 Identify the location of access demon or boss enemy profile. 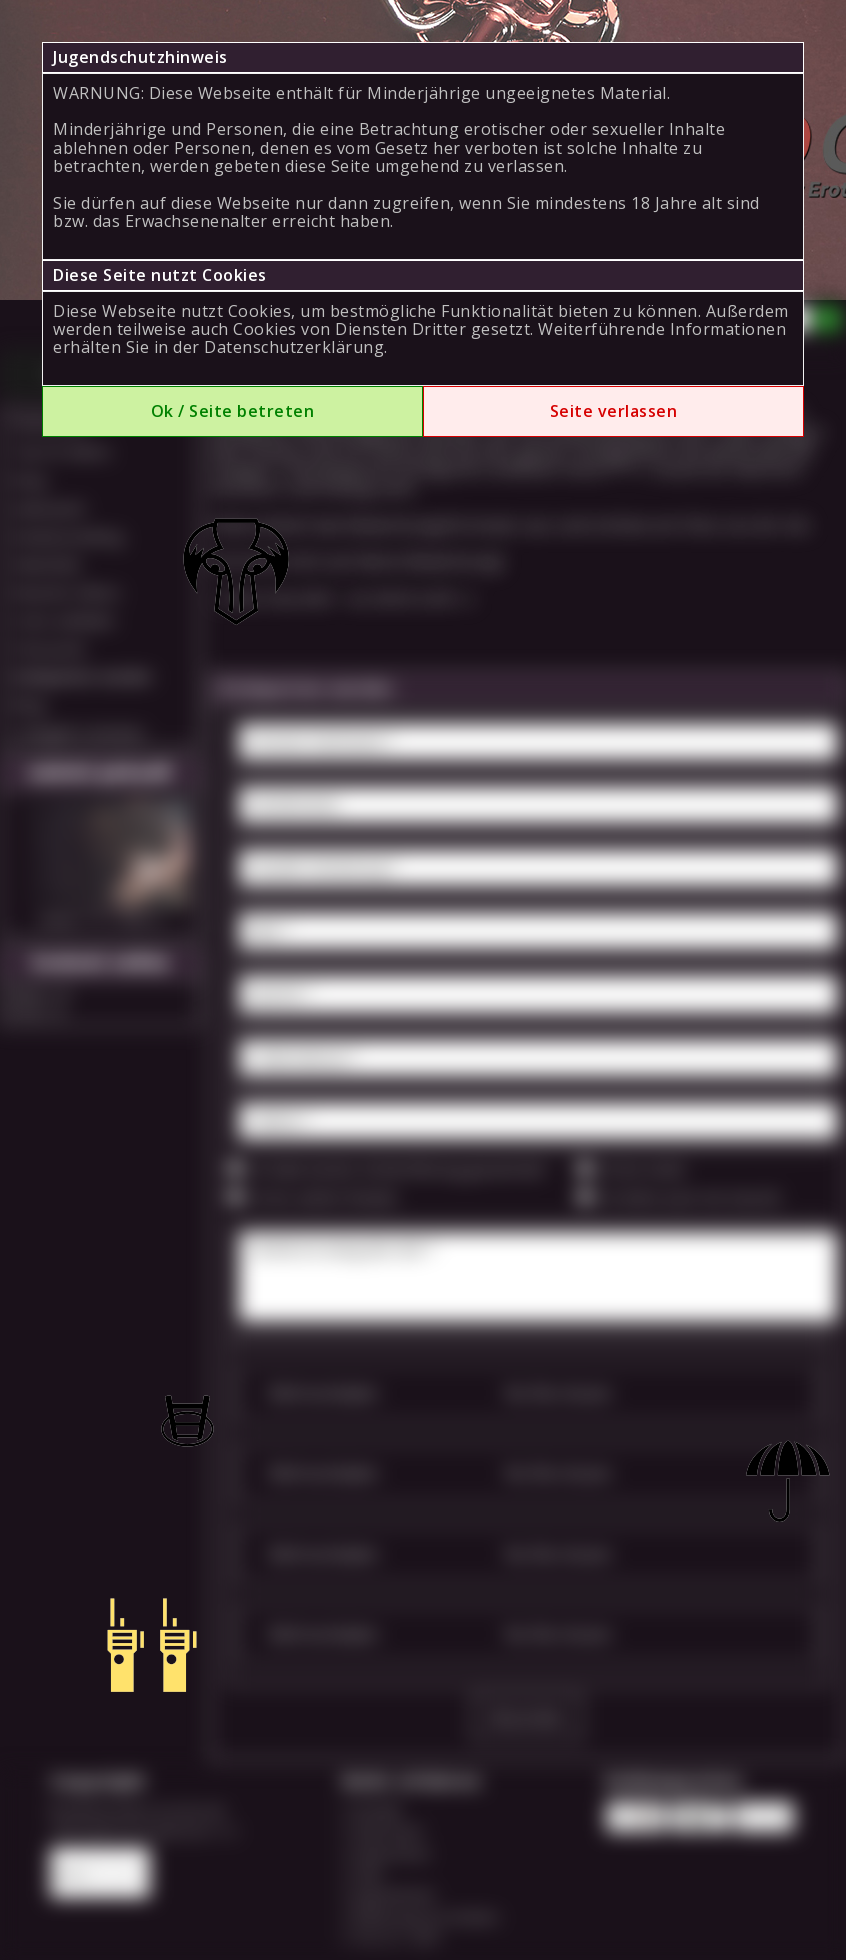
(236, 572).